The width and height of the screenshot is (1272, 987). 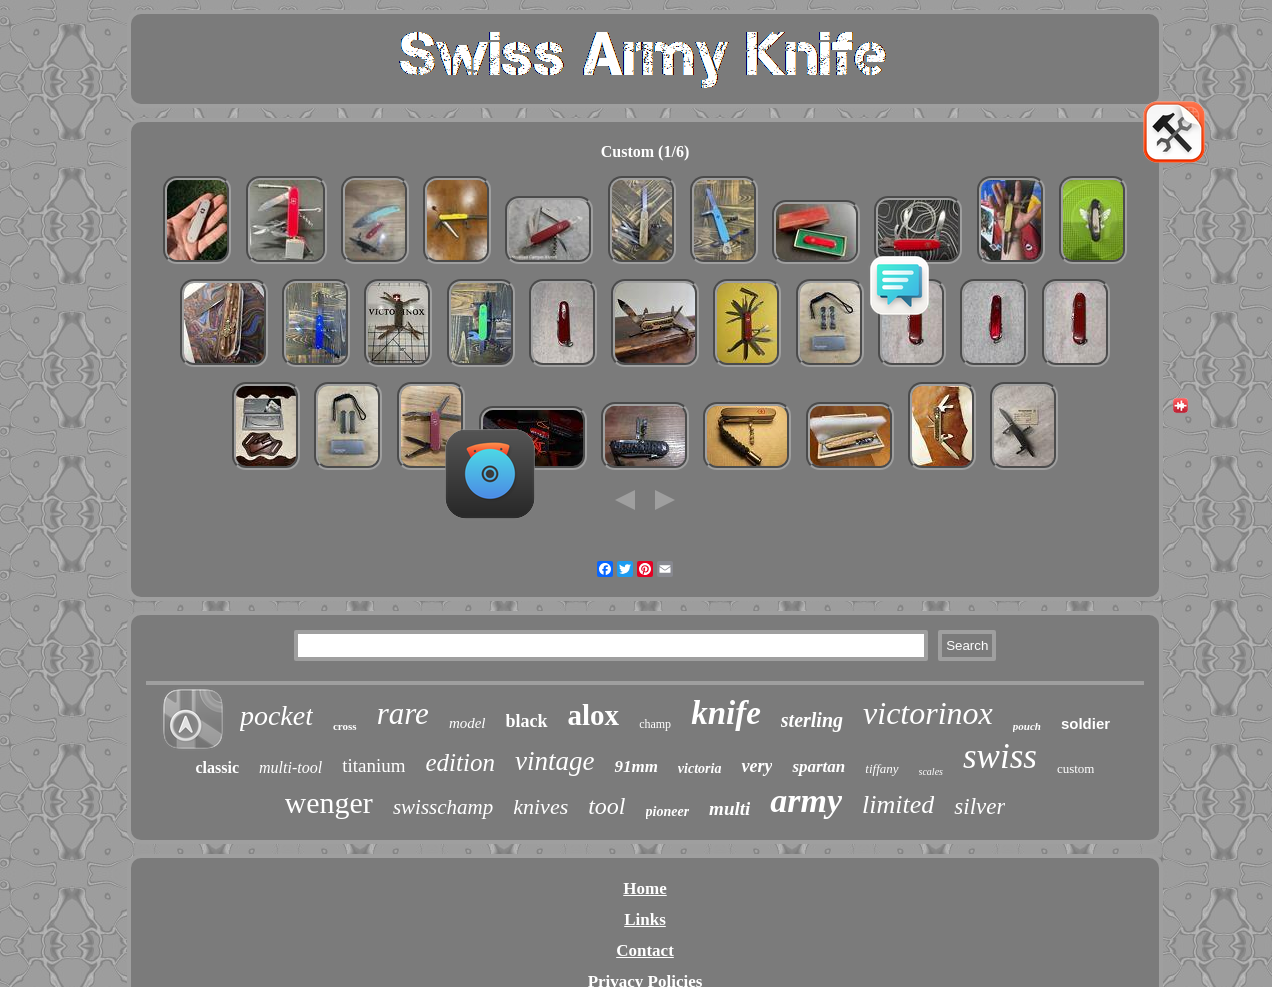 I want to click on open handbrake video transcoder app, so click(x=490, y=474).